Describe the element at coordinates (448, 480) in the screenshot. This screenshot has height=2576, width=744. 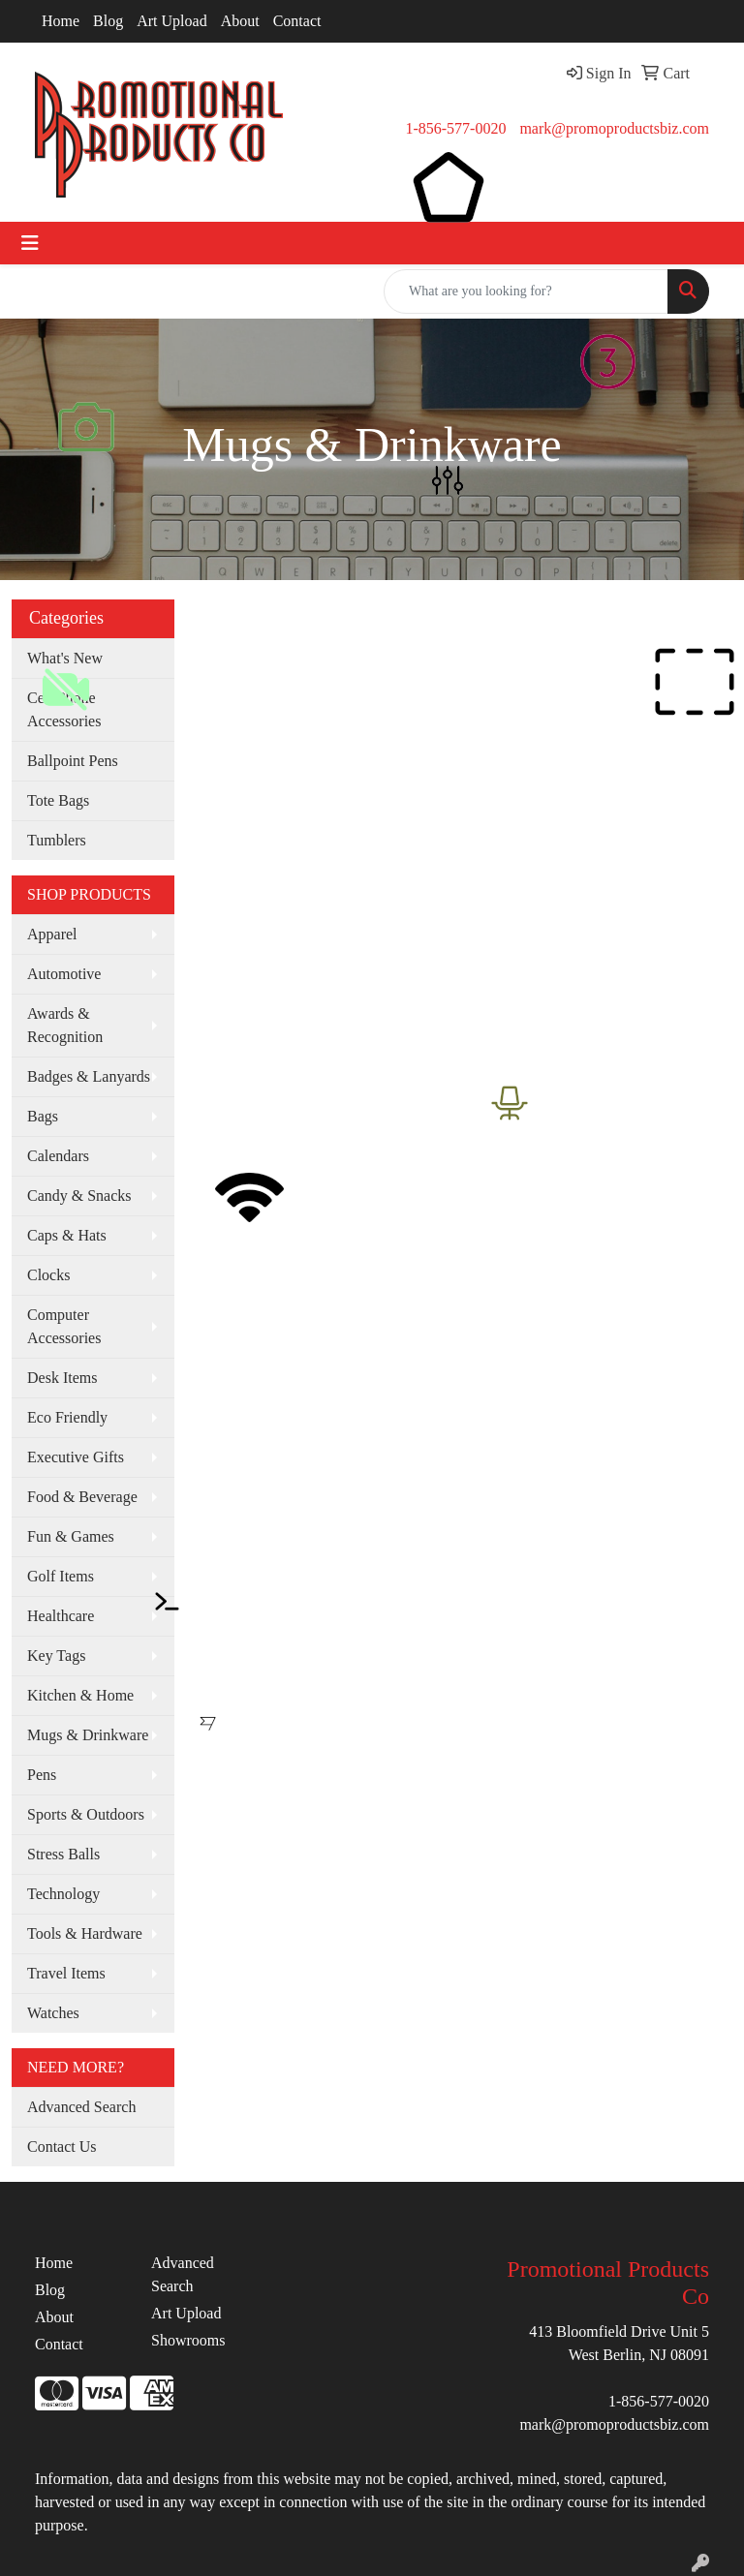
I see `adjust settings or preferences` at that location.